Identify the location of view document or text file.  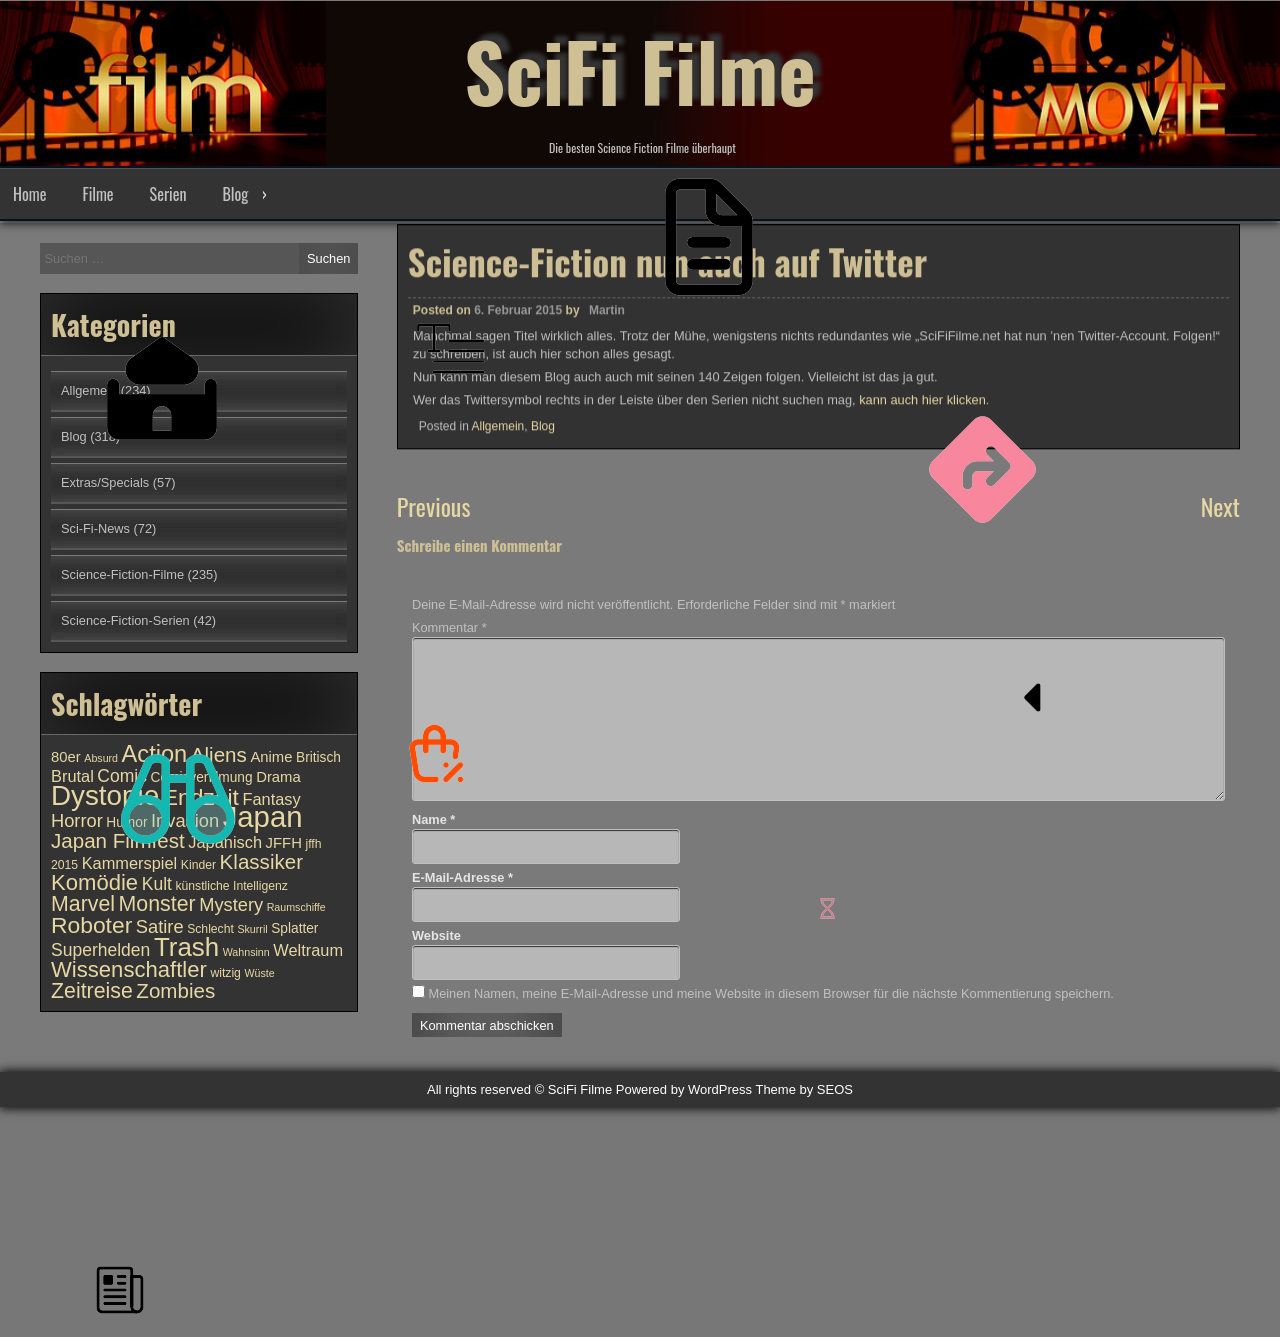
(709, 237).